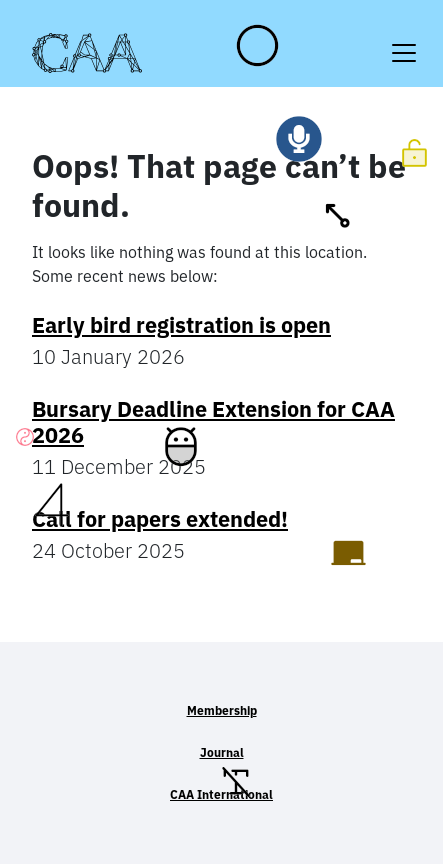 Image resolution: width=443 pixels, height=864 pixels. Describe the element at coordinates (181, 446) in the screenshot. I see `android device or system settings` at that location.